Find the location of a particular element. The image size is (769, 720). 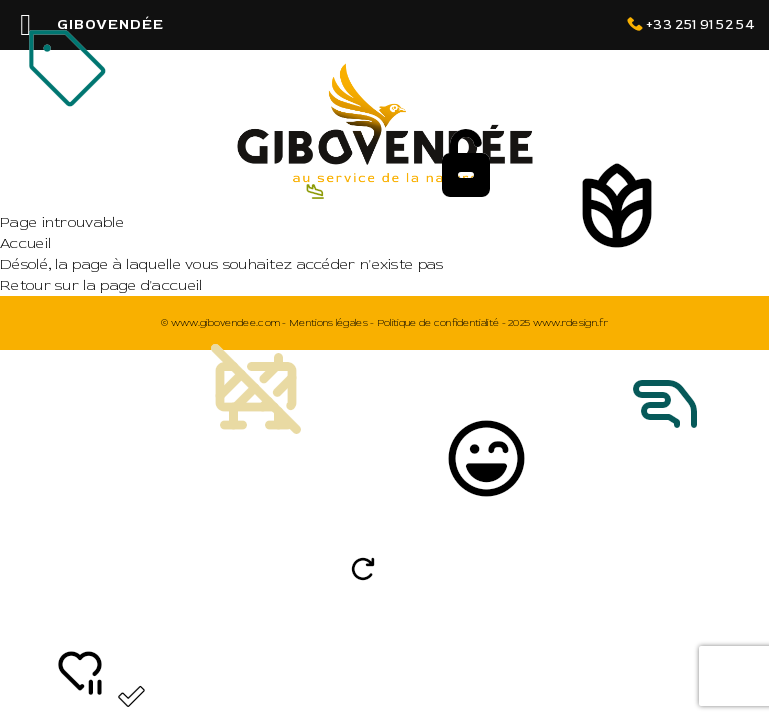

add or manage tags is located at coordinates (63, 64).